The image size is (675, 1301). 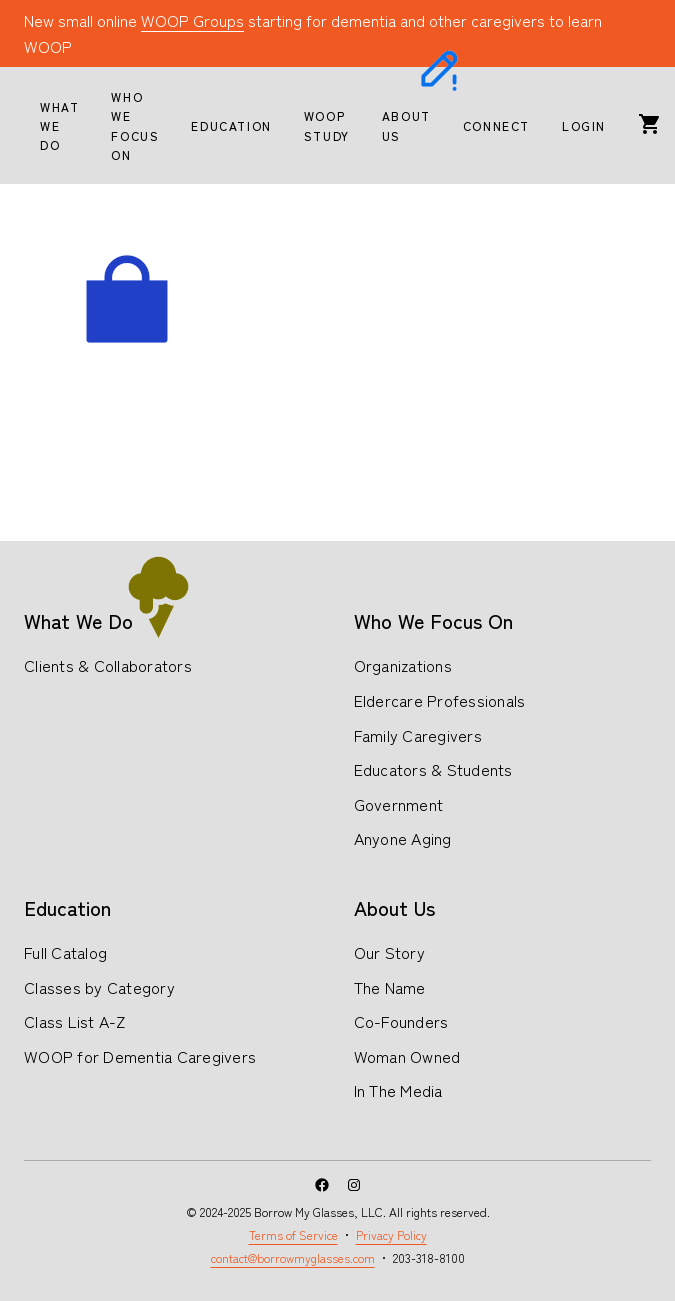 What do you see at coordinates (158, 597) in the screenshot?
I see `browse dessert or ice cream options` at bounding box center [158, 597].